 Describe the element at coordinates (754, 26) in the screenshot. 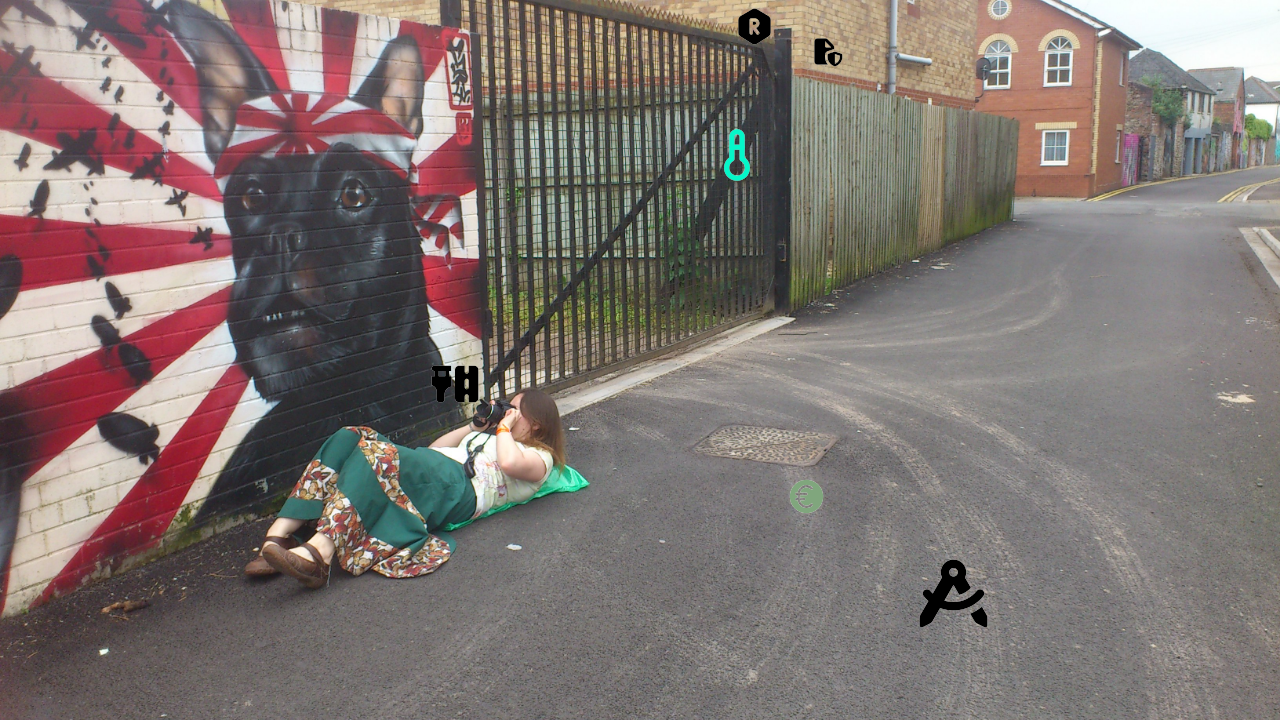

I see `indicates a restricted or rated content category` at that location.